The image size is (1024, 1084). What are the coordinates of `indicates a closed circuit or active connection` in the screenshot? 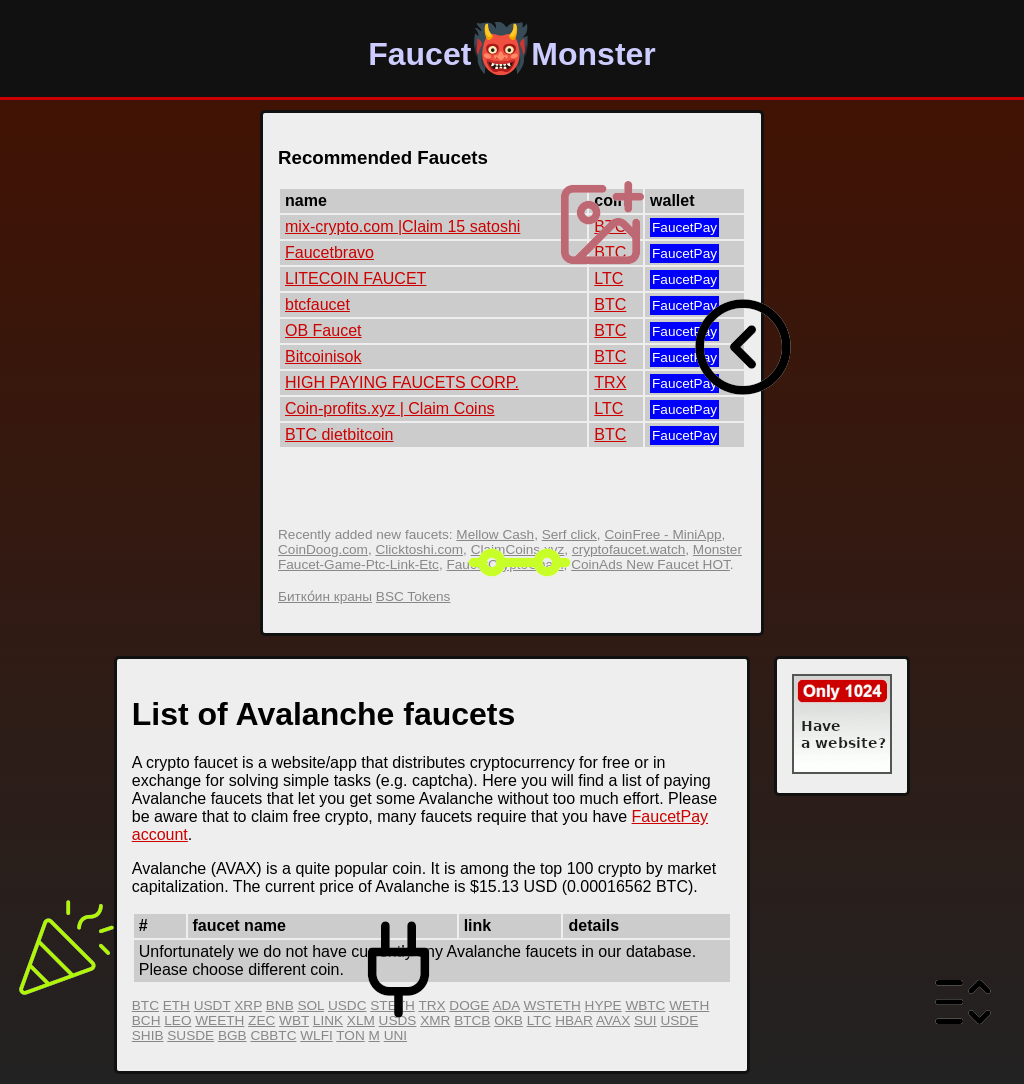 It's located at (519, 562).